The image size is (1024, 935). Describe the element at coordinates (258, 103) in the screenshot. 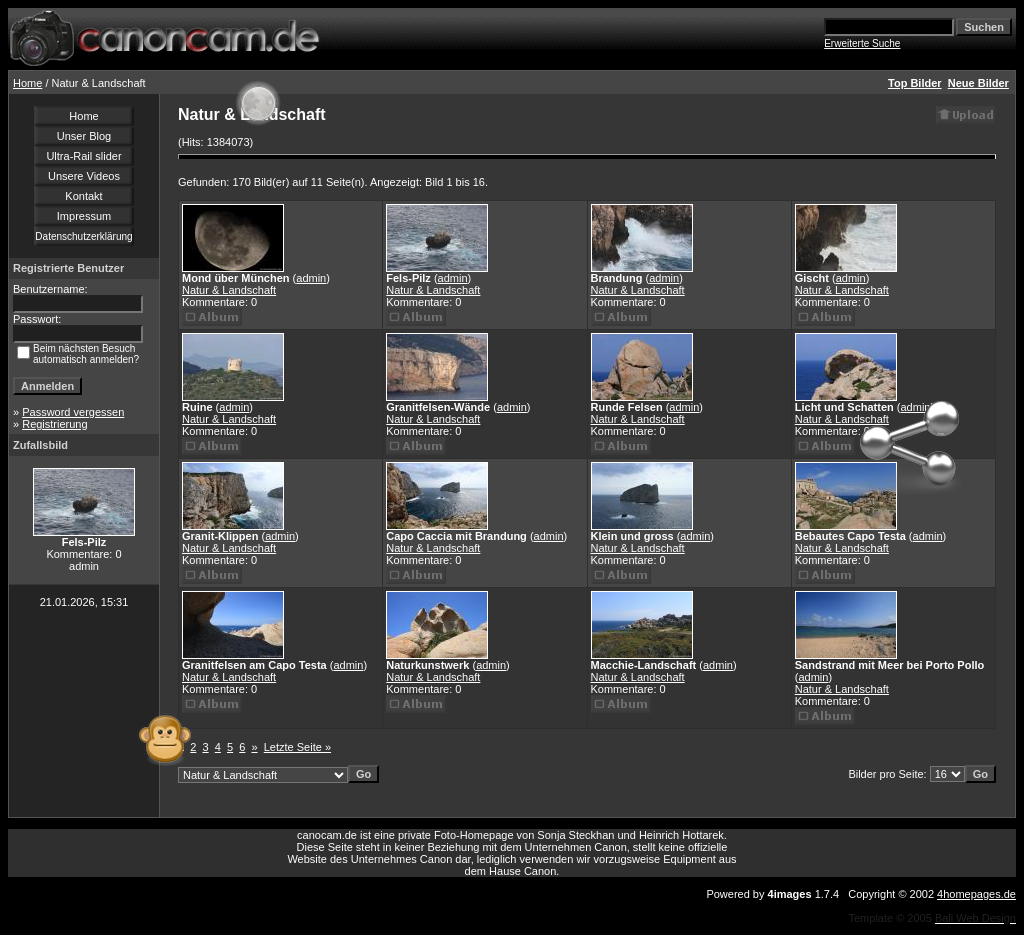

I see `indicates clear weather conditions at night` at that location.